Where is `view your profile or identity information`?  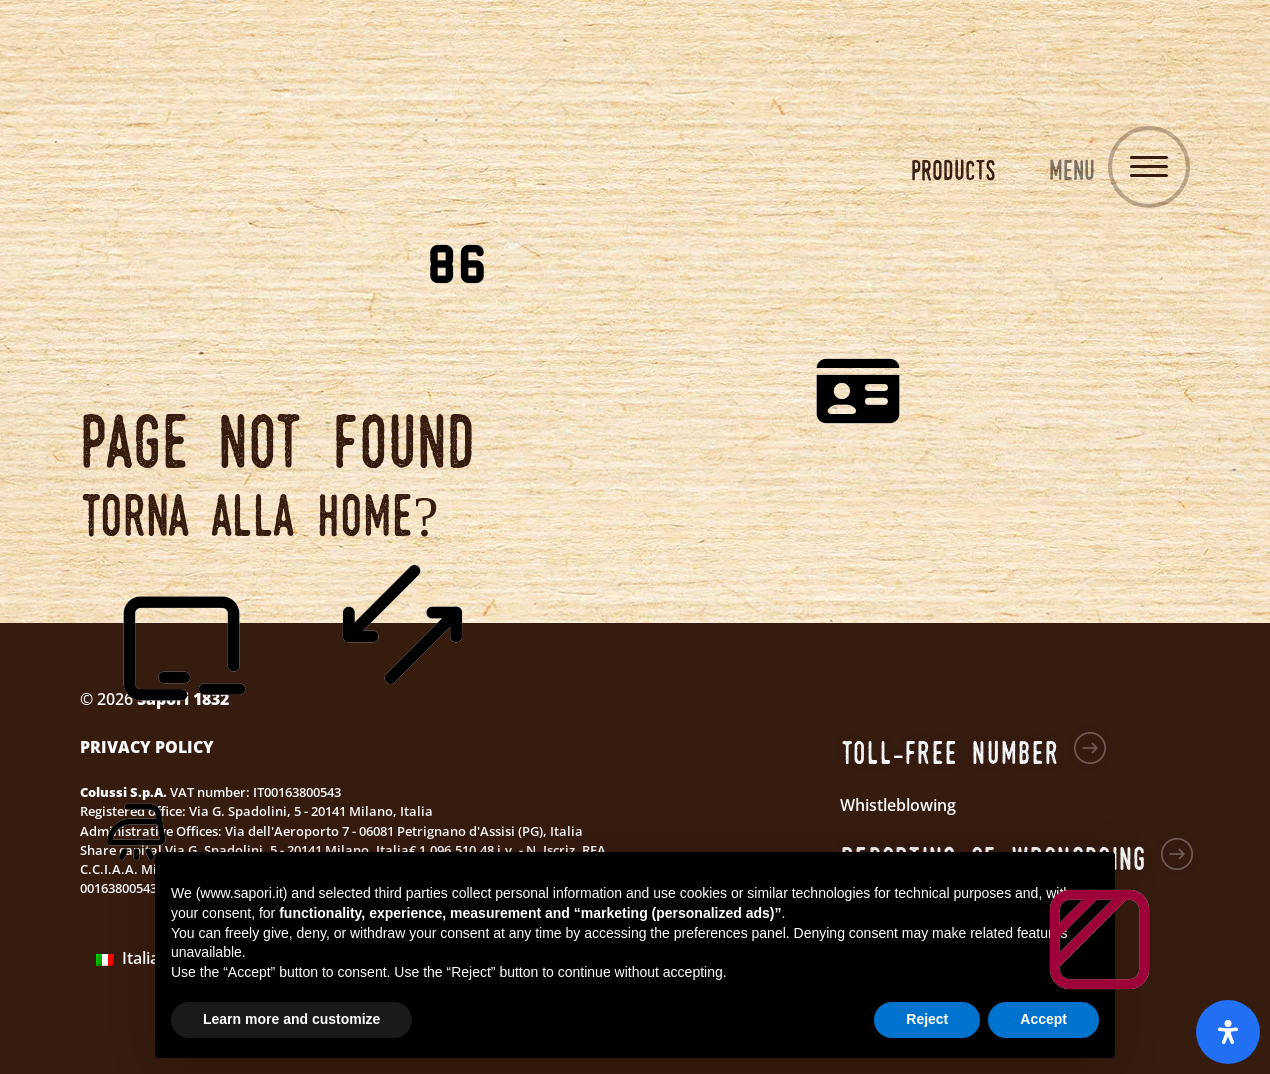
view your profile or identity information is located at coordinates (858, 391).